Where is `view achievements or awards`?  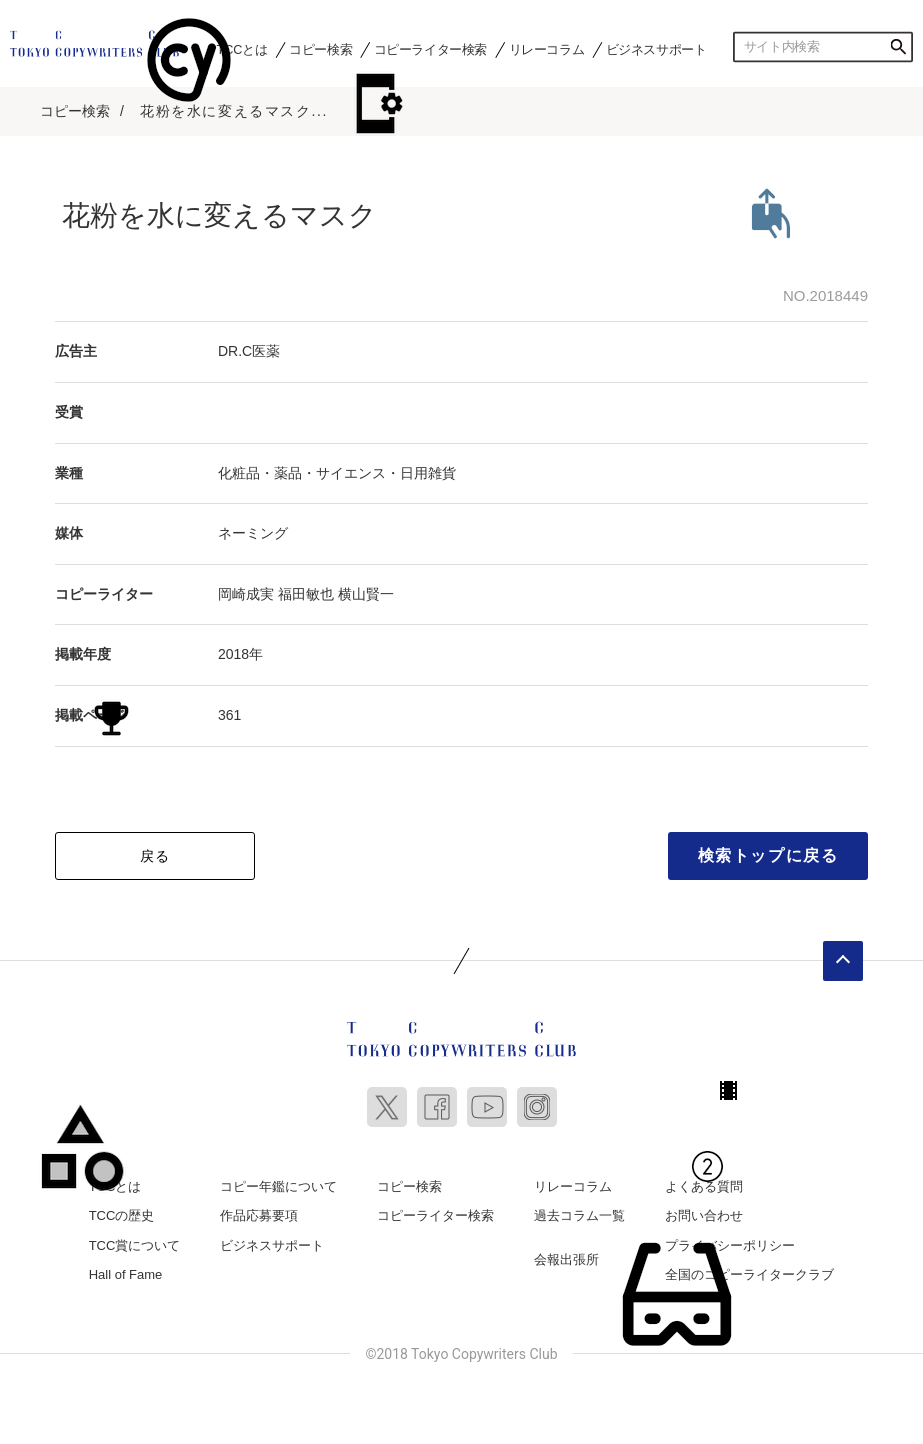 view achievements or awards is located at coordinates (111, 718).